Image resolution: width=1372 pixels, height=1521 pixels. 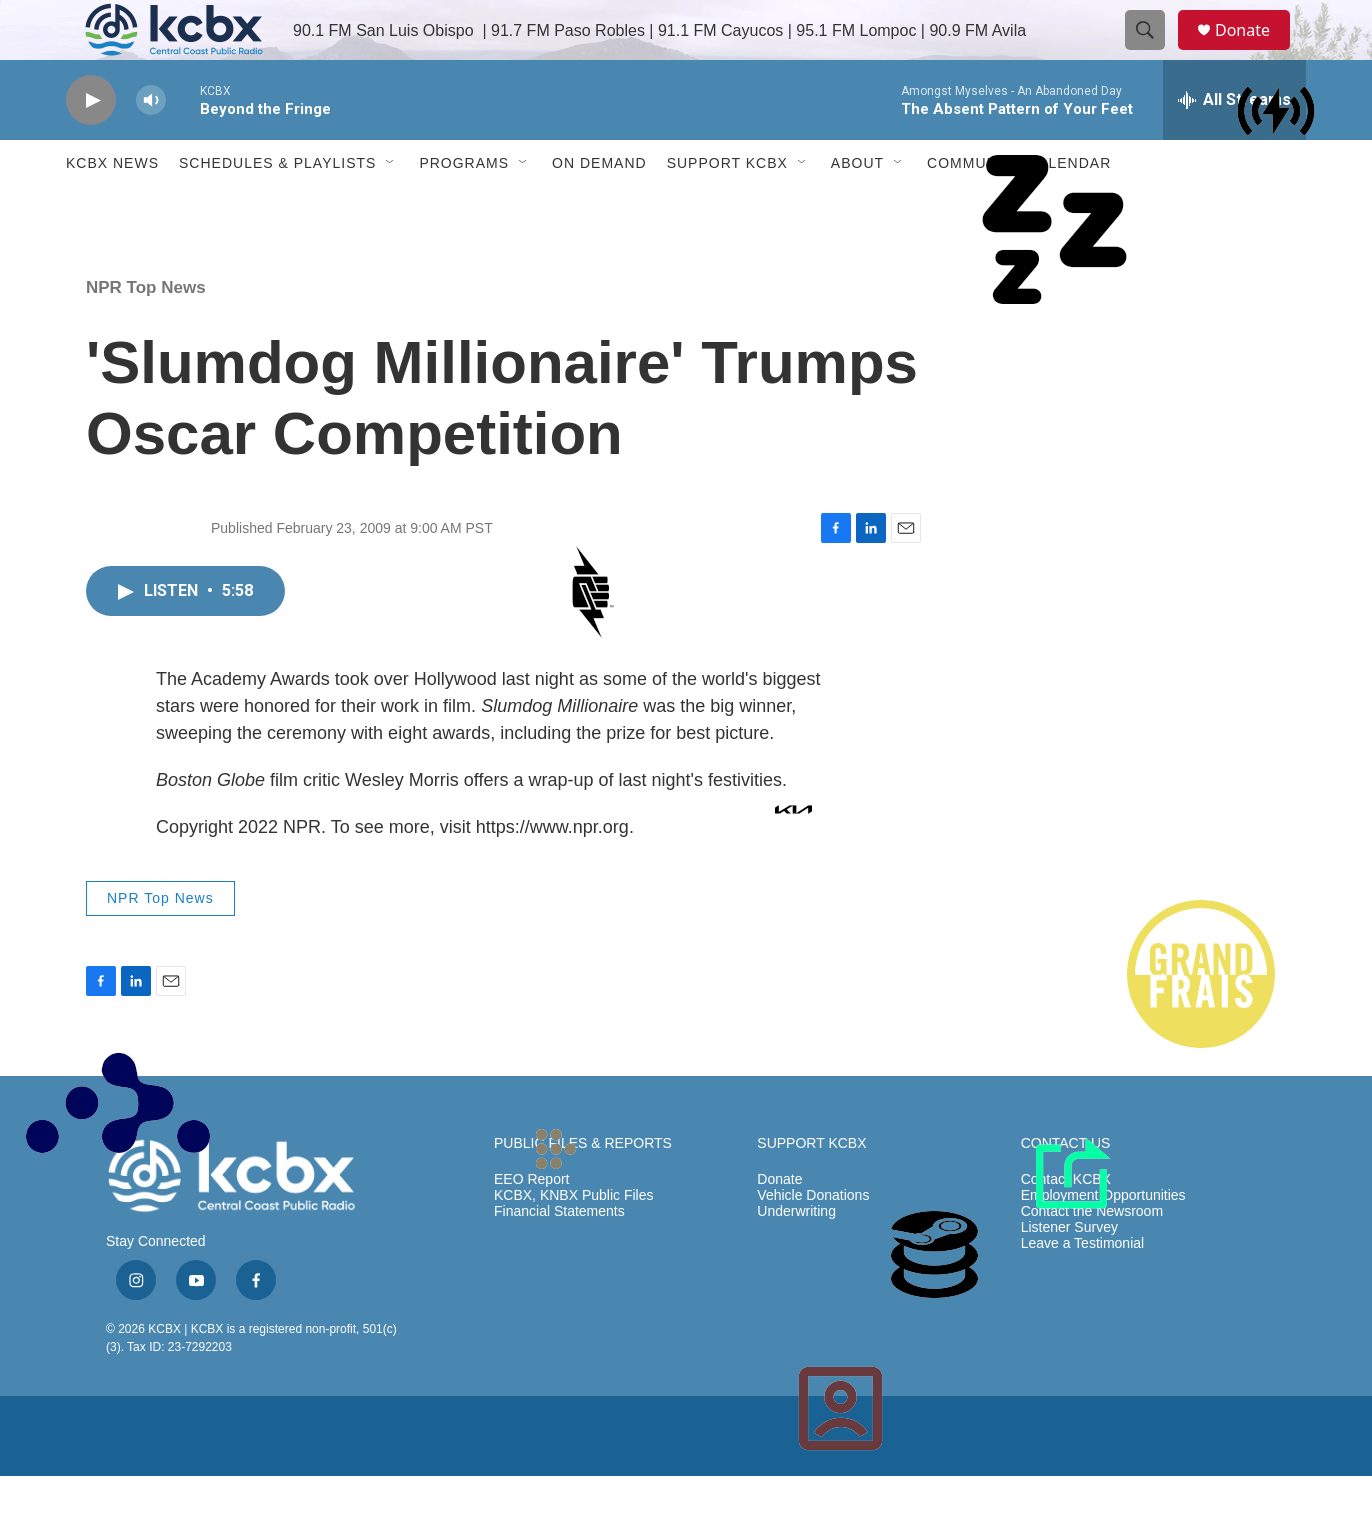 I want to click on visit steamdb website for steam game statistics, so click(x=934, y=1254).